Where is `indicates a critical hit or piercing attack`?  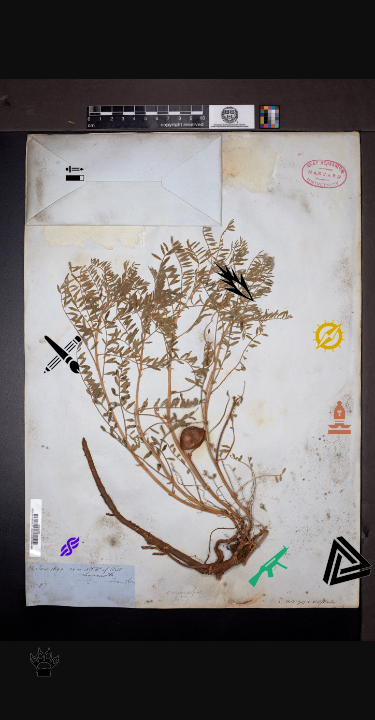 indicates a critical hit or piercing attack is located at coordinates (233, 281).